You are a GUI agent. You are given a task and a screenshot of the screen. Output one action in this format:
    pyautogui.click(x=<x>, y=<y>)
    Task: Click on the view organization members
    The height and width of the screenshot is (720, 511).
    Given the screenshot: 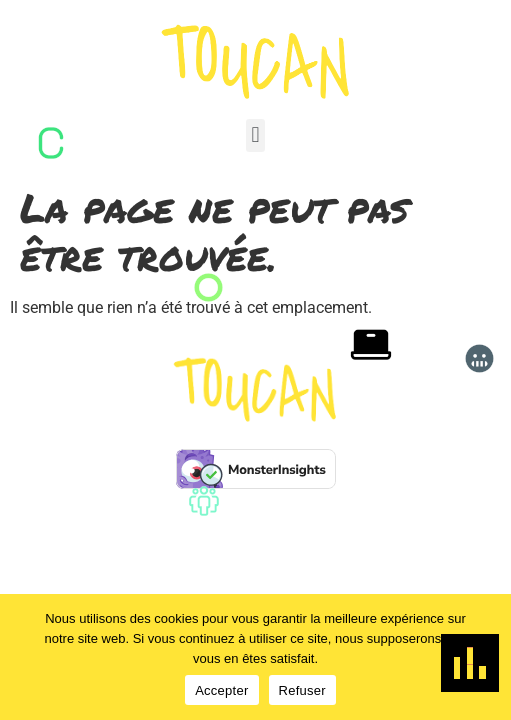 What is the action you would take?
    pyautogui.click(x=204, y=501)
    